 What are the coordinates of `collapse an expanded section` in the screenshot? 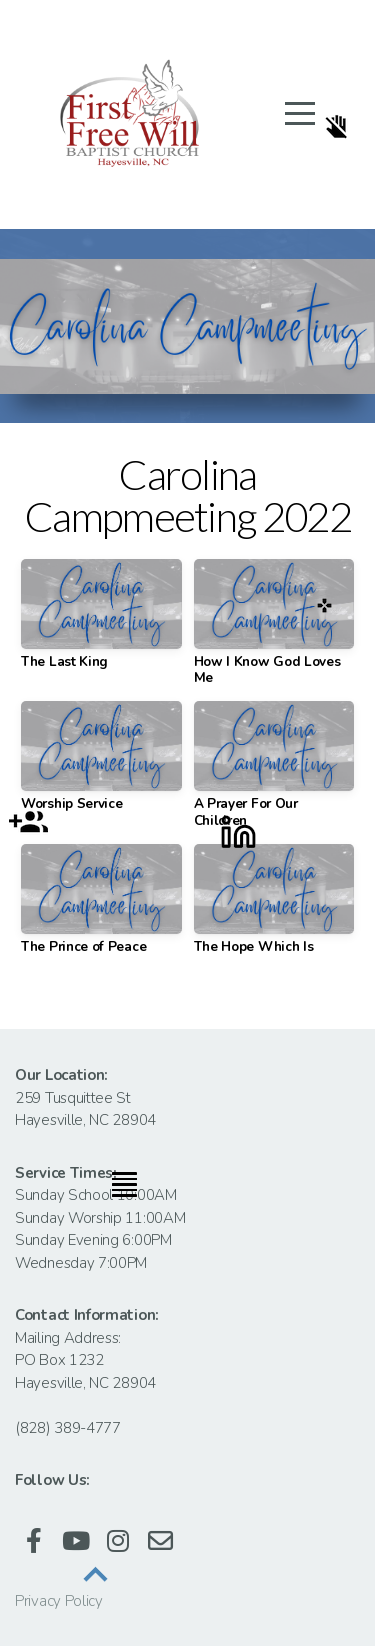 It's located at (95, 1574).